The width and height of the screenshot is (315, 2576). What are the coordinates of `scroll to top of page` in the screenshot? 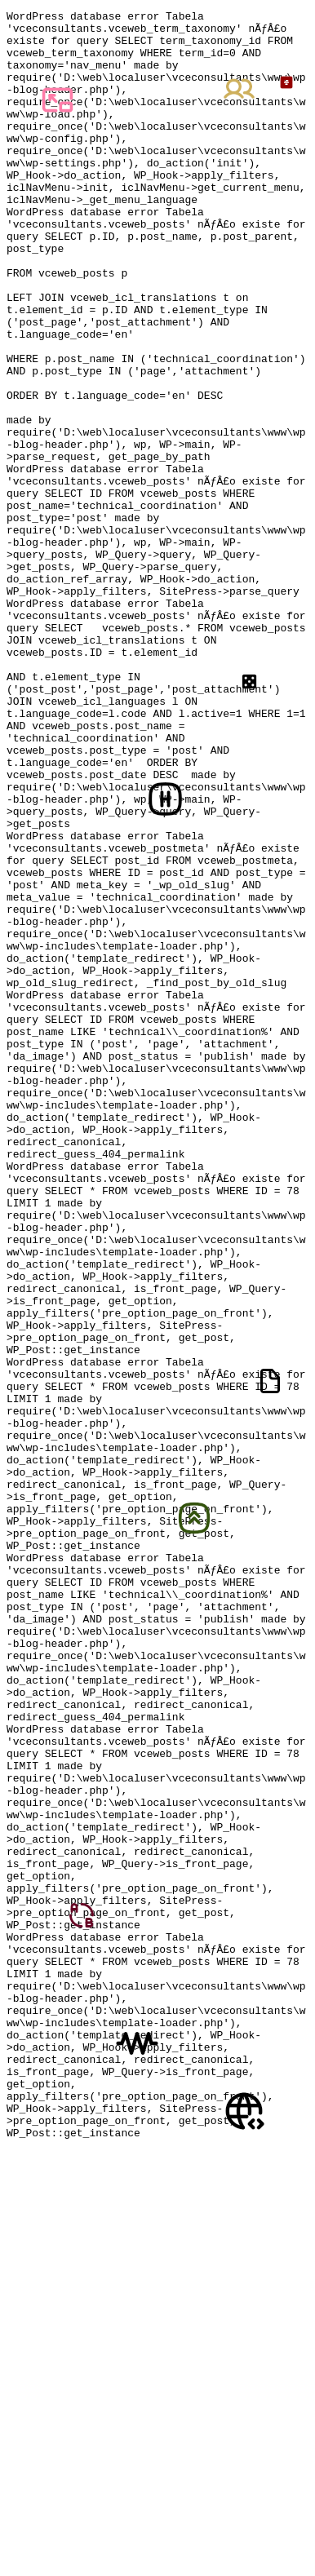 It's located at (194, 1518).